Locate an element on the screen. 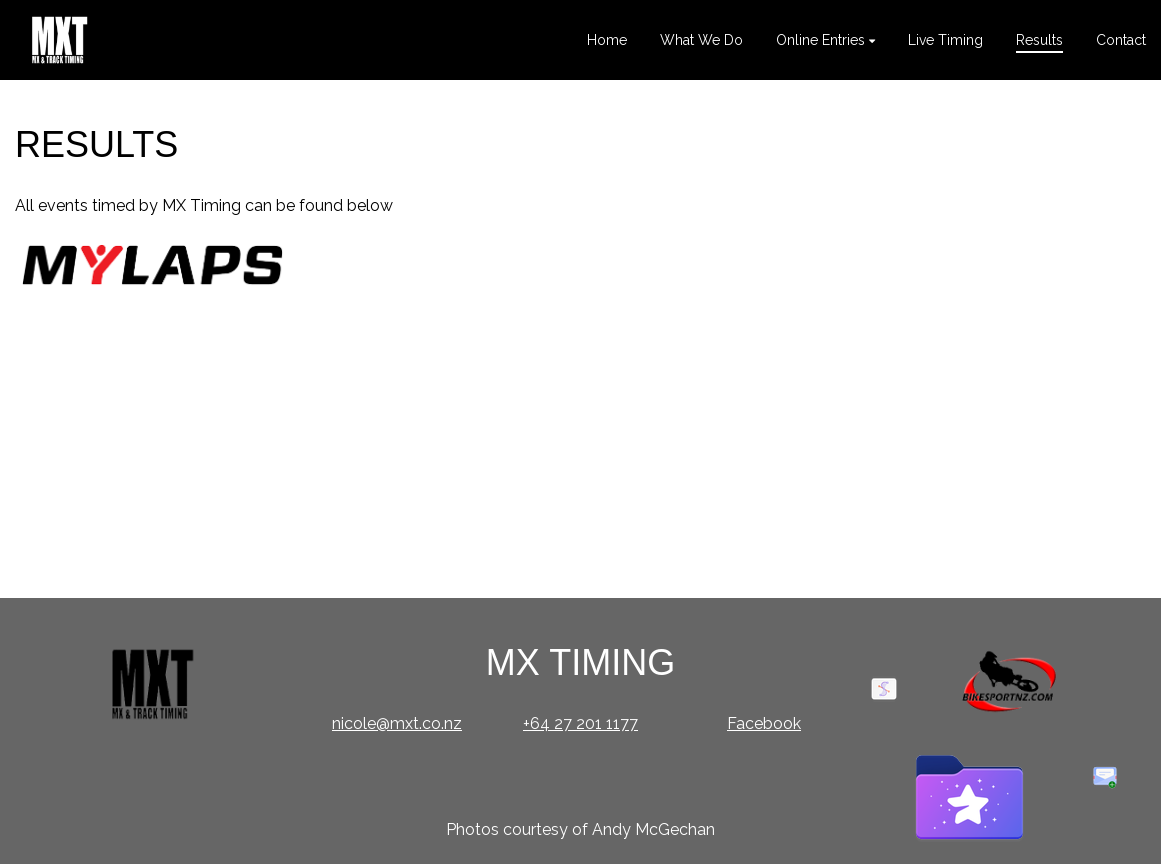  open telegram premium files folder is located at coordinates (969, 800).